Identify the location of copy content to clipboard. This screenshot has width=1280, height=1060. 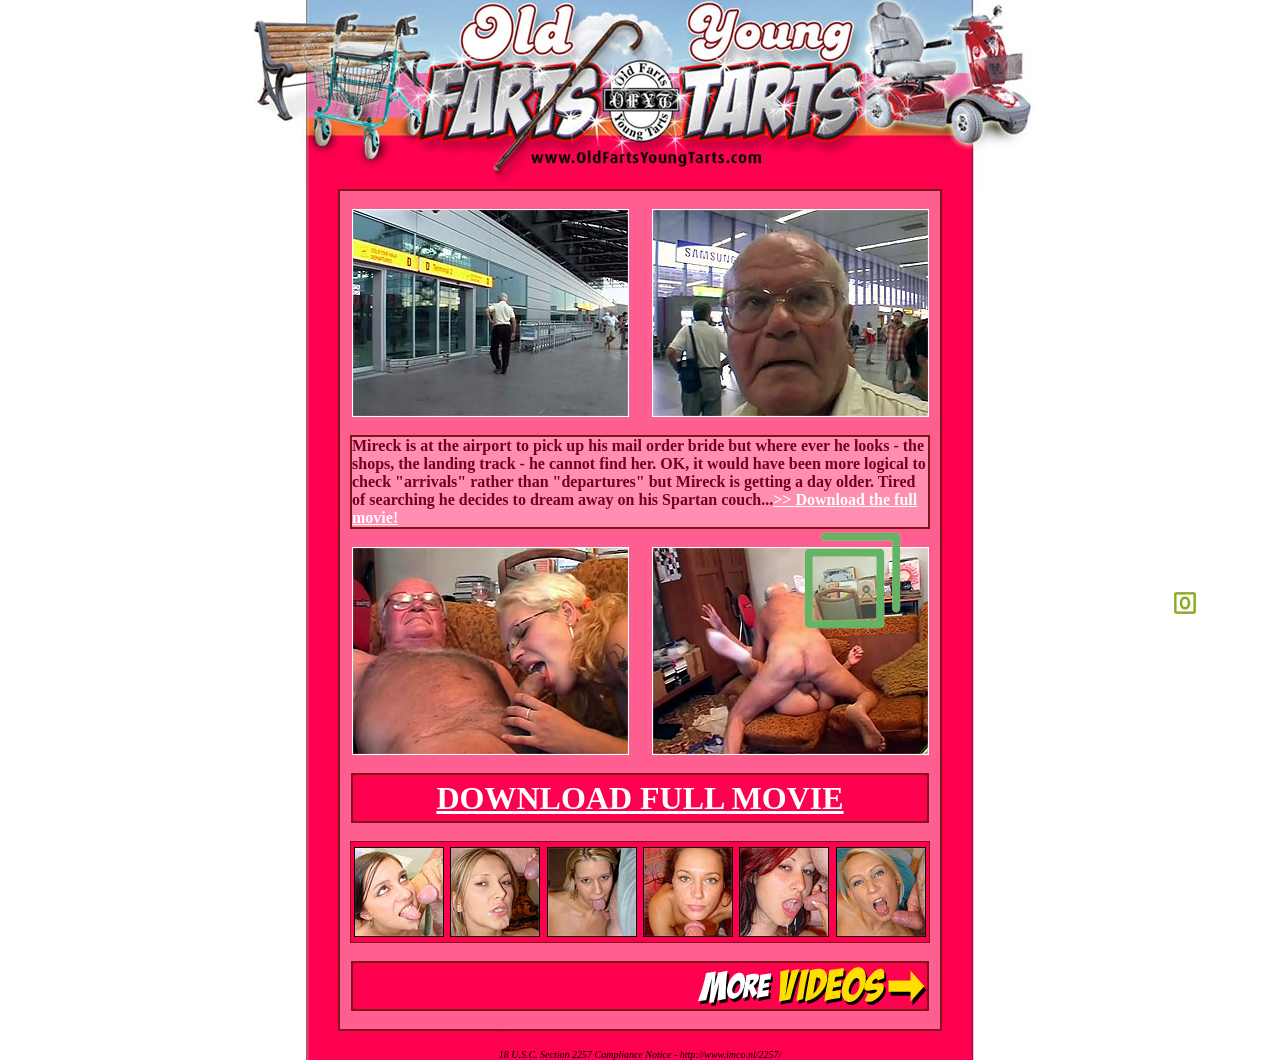
(852, 580).